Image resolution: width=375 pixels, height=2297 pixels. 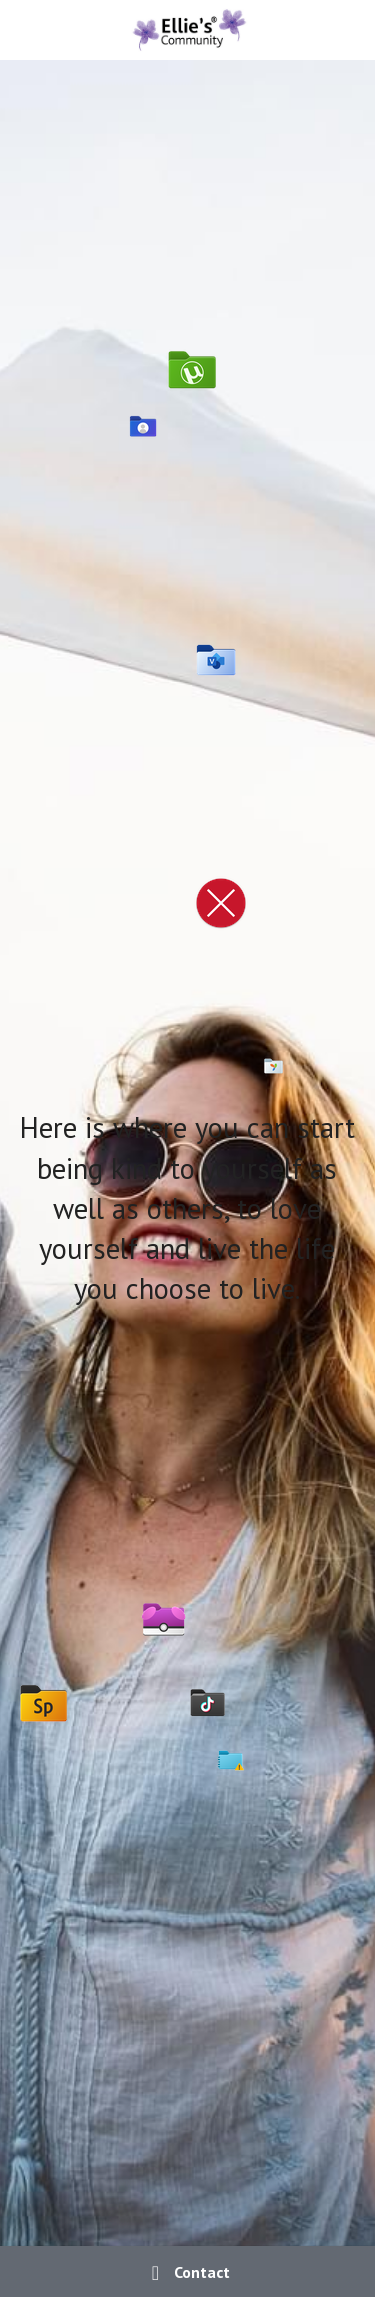 I want to click on folder containing uTorrent downloads, so click(x=192, y=371).